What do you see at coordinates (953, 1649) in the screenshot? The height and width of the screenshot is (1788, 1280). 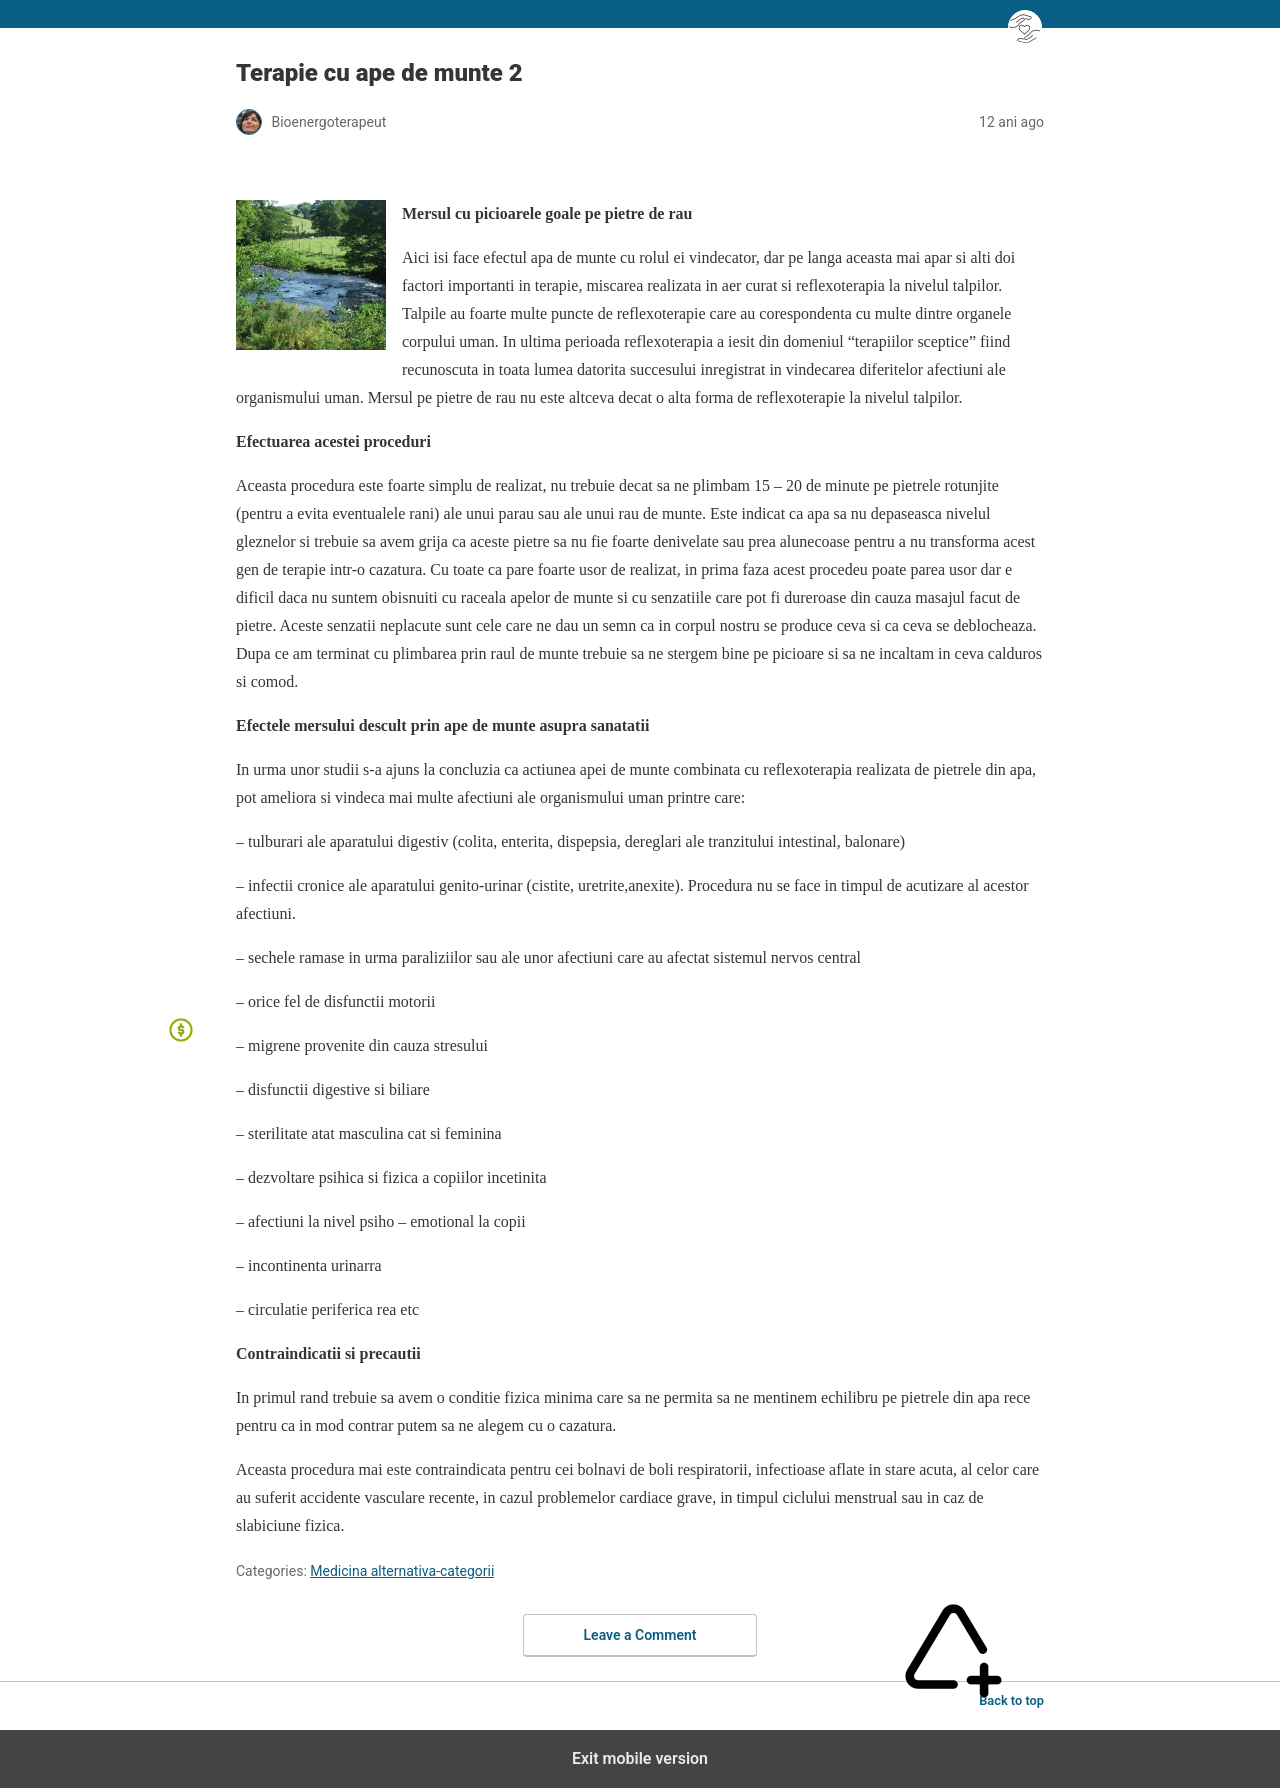 I see `add a new warning or alert` at bounding box center [953, 1649].